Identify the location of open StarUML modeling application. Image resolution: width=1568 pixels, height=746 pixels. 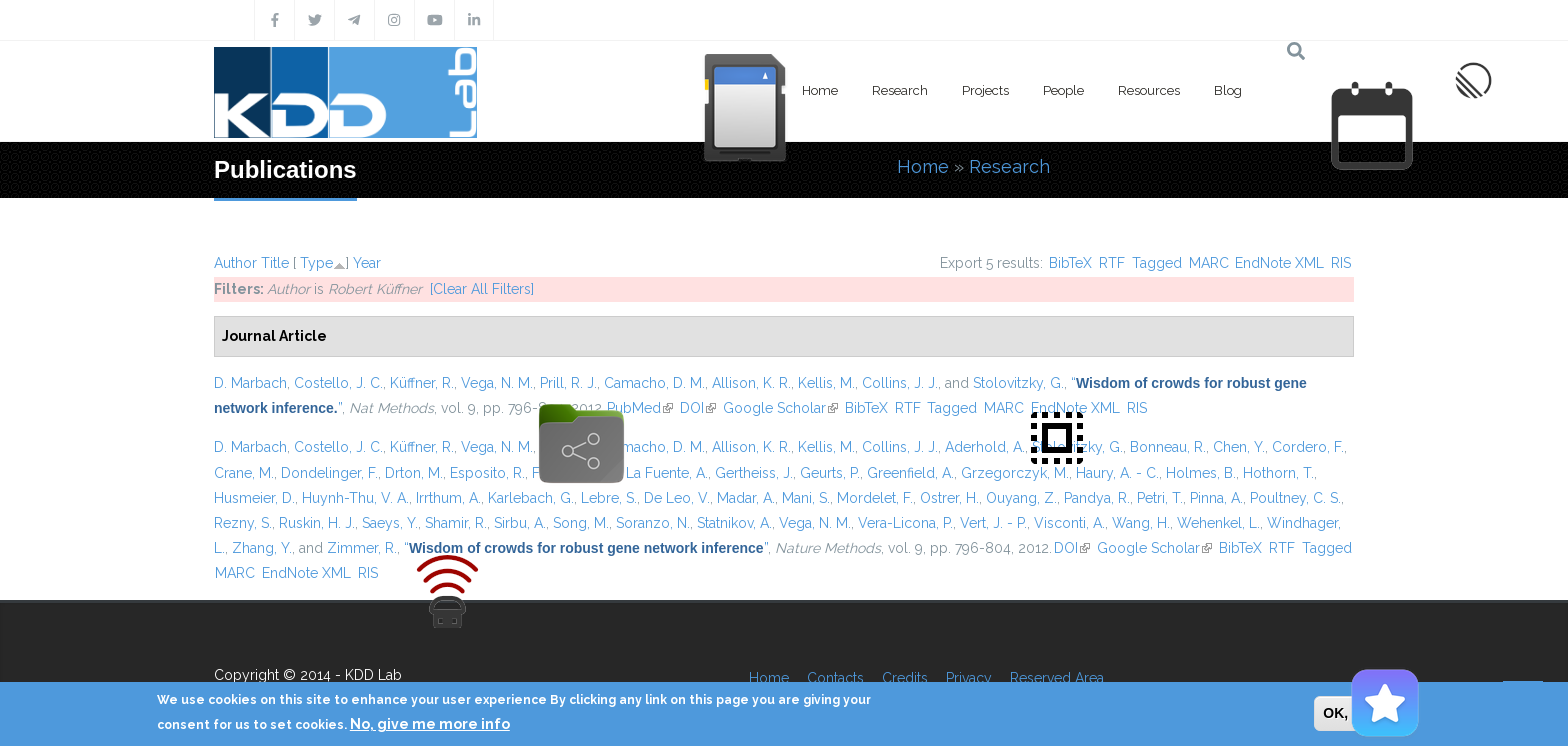
(1385, 703).